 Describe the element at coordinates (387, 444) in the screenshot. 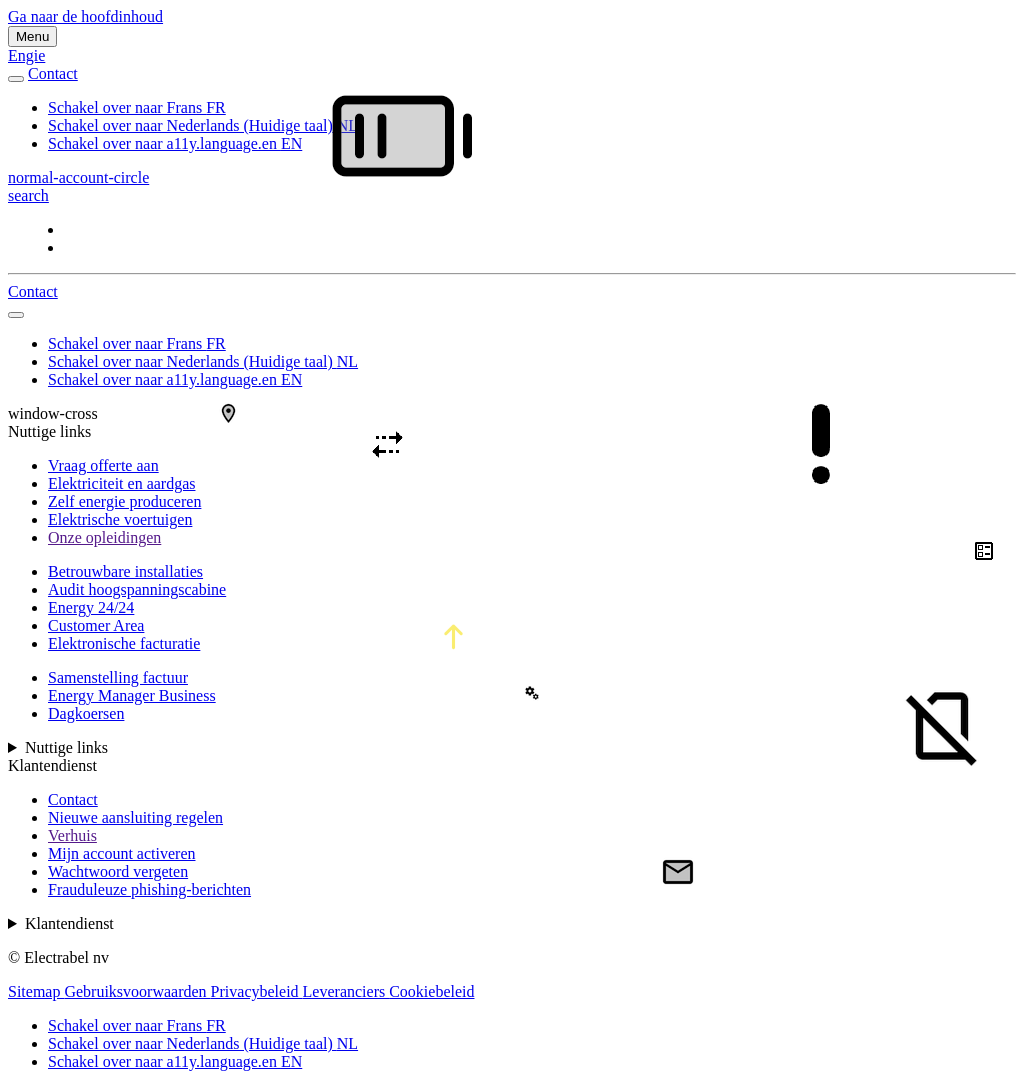

I see `view route with multiple stops` at that location.